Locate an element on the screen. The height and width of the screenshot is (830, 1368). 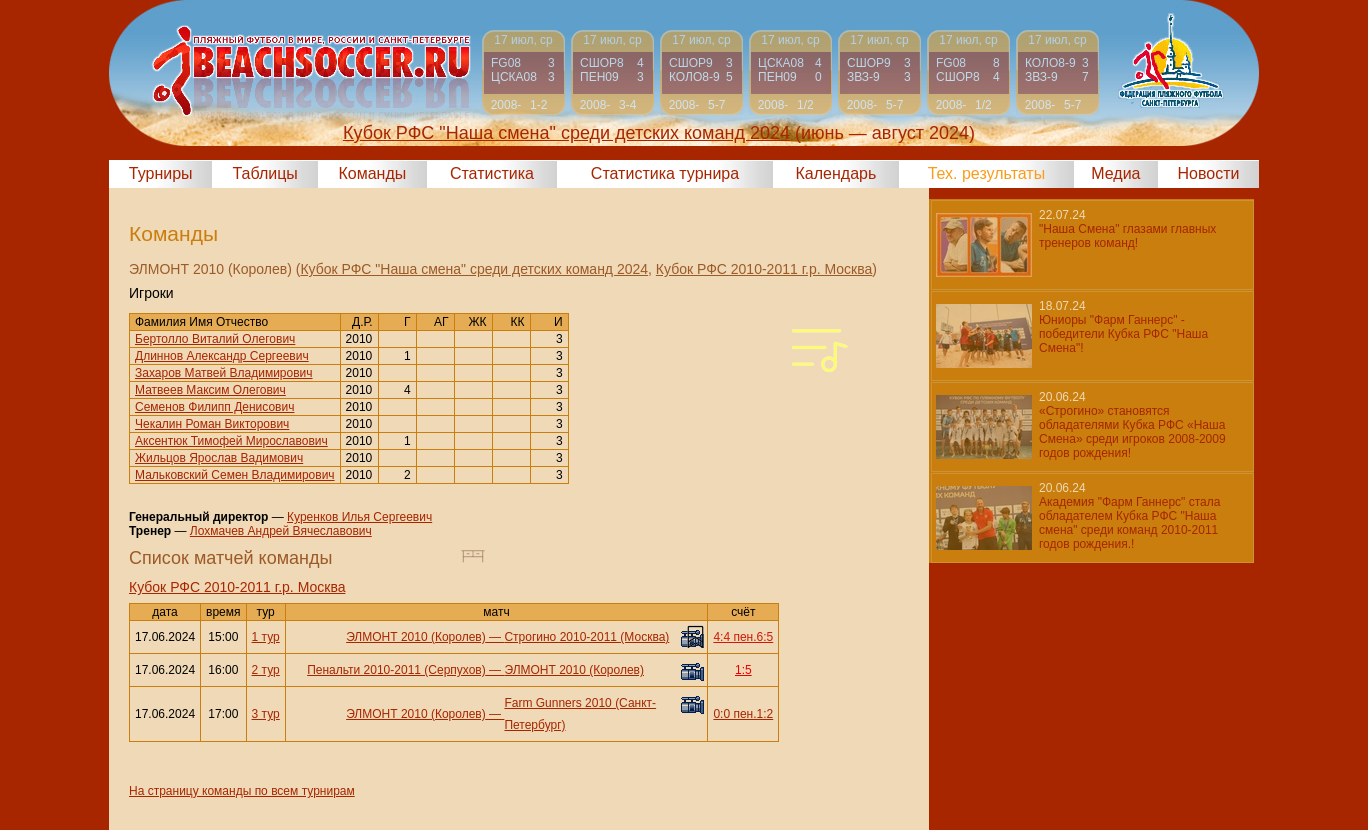
access desk or workspace settings is located at coordinates (473, 556).